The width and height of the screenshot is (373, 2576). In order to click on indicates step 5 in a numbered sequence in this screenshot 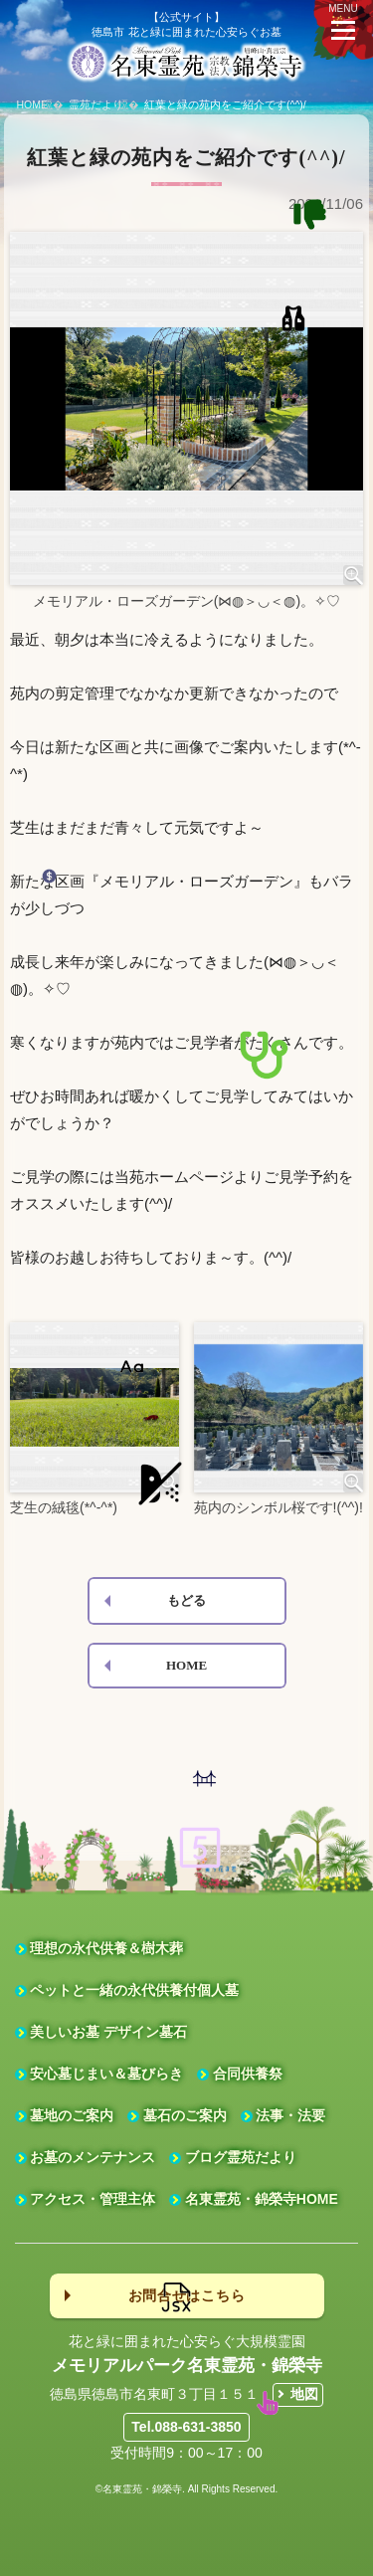, I will do `click(200, 1848)`.